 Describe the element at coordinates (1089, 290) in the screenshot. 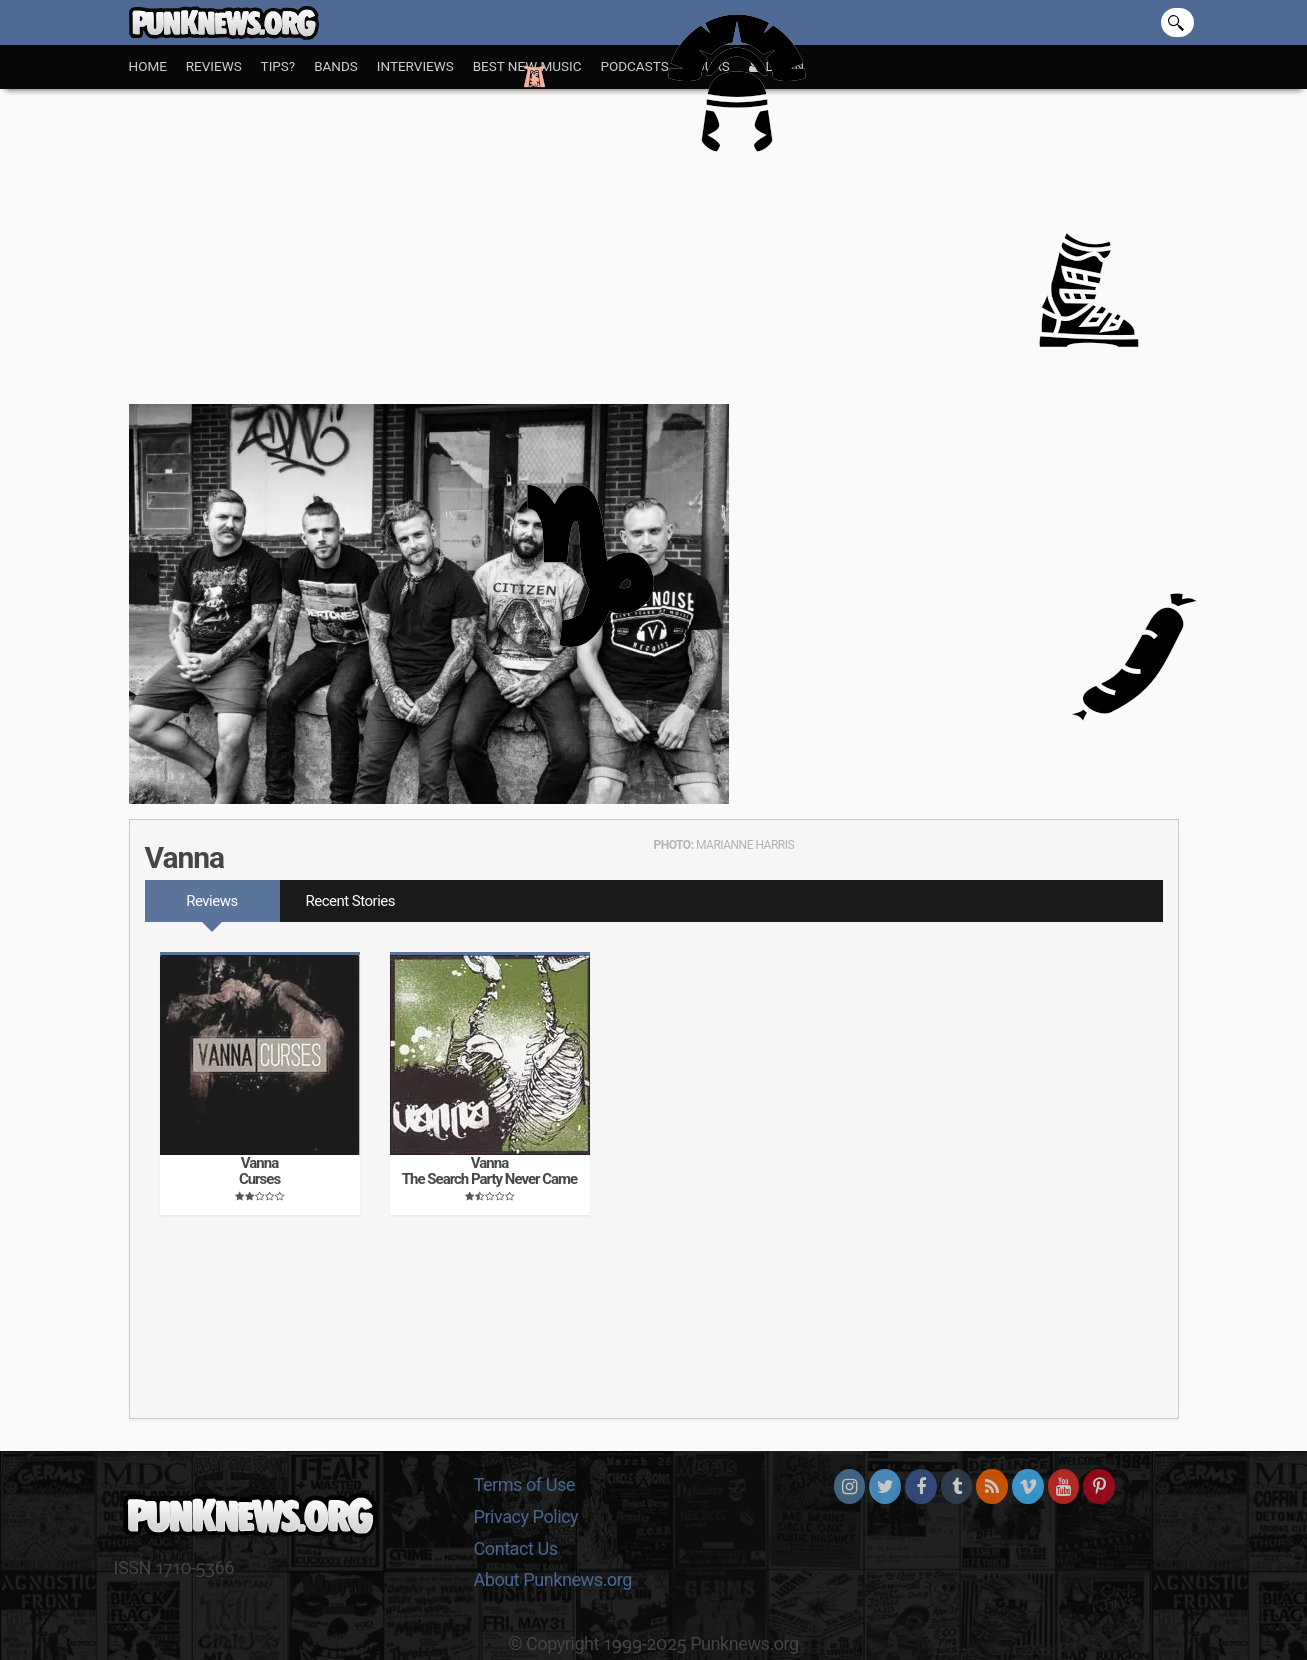

I see `browse ski equipment or gear` at that location.